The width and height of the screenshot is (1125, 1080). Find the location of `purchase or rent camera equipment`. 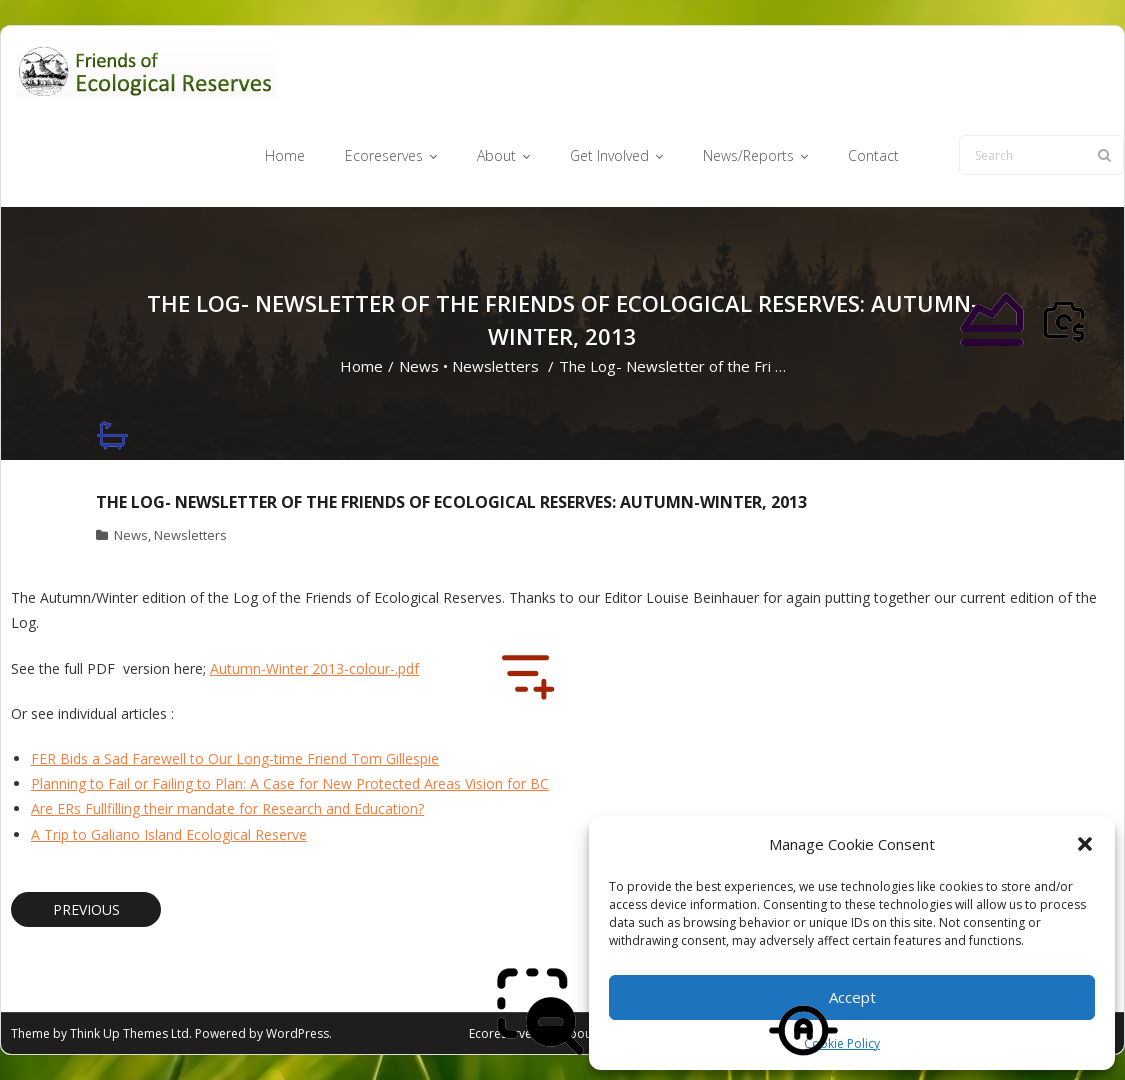

purchase or rent camera equipment is located at coordinates (1064, 320).